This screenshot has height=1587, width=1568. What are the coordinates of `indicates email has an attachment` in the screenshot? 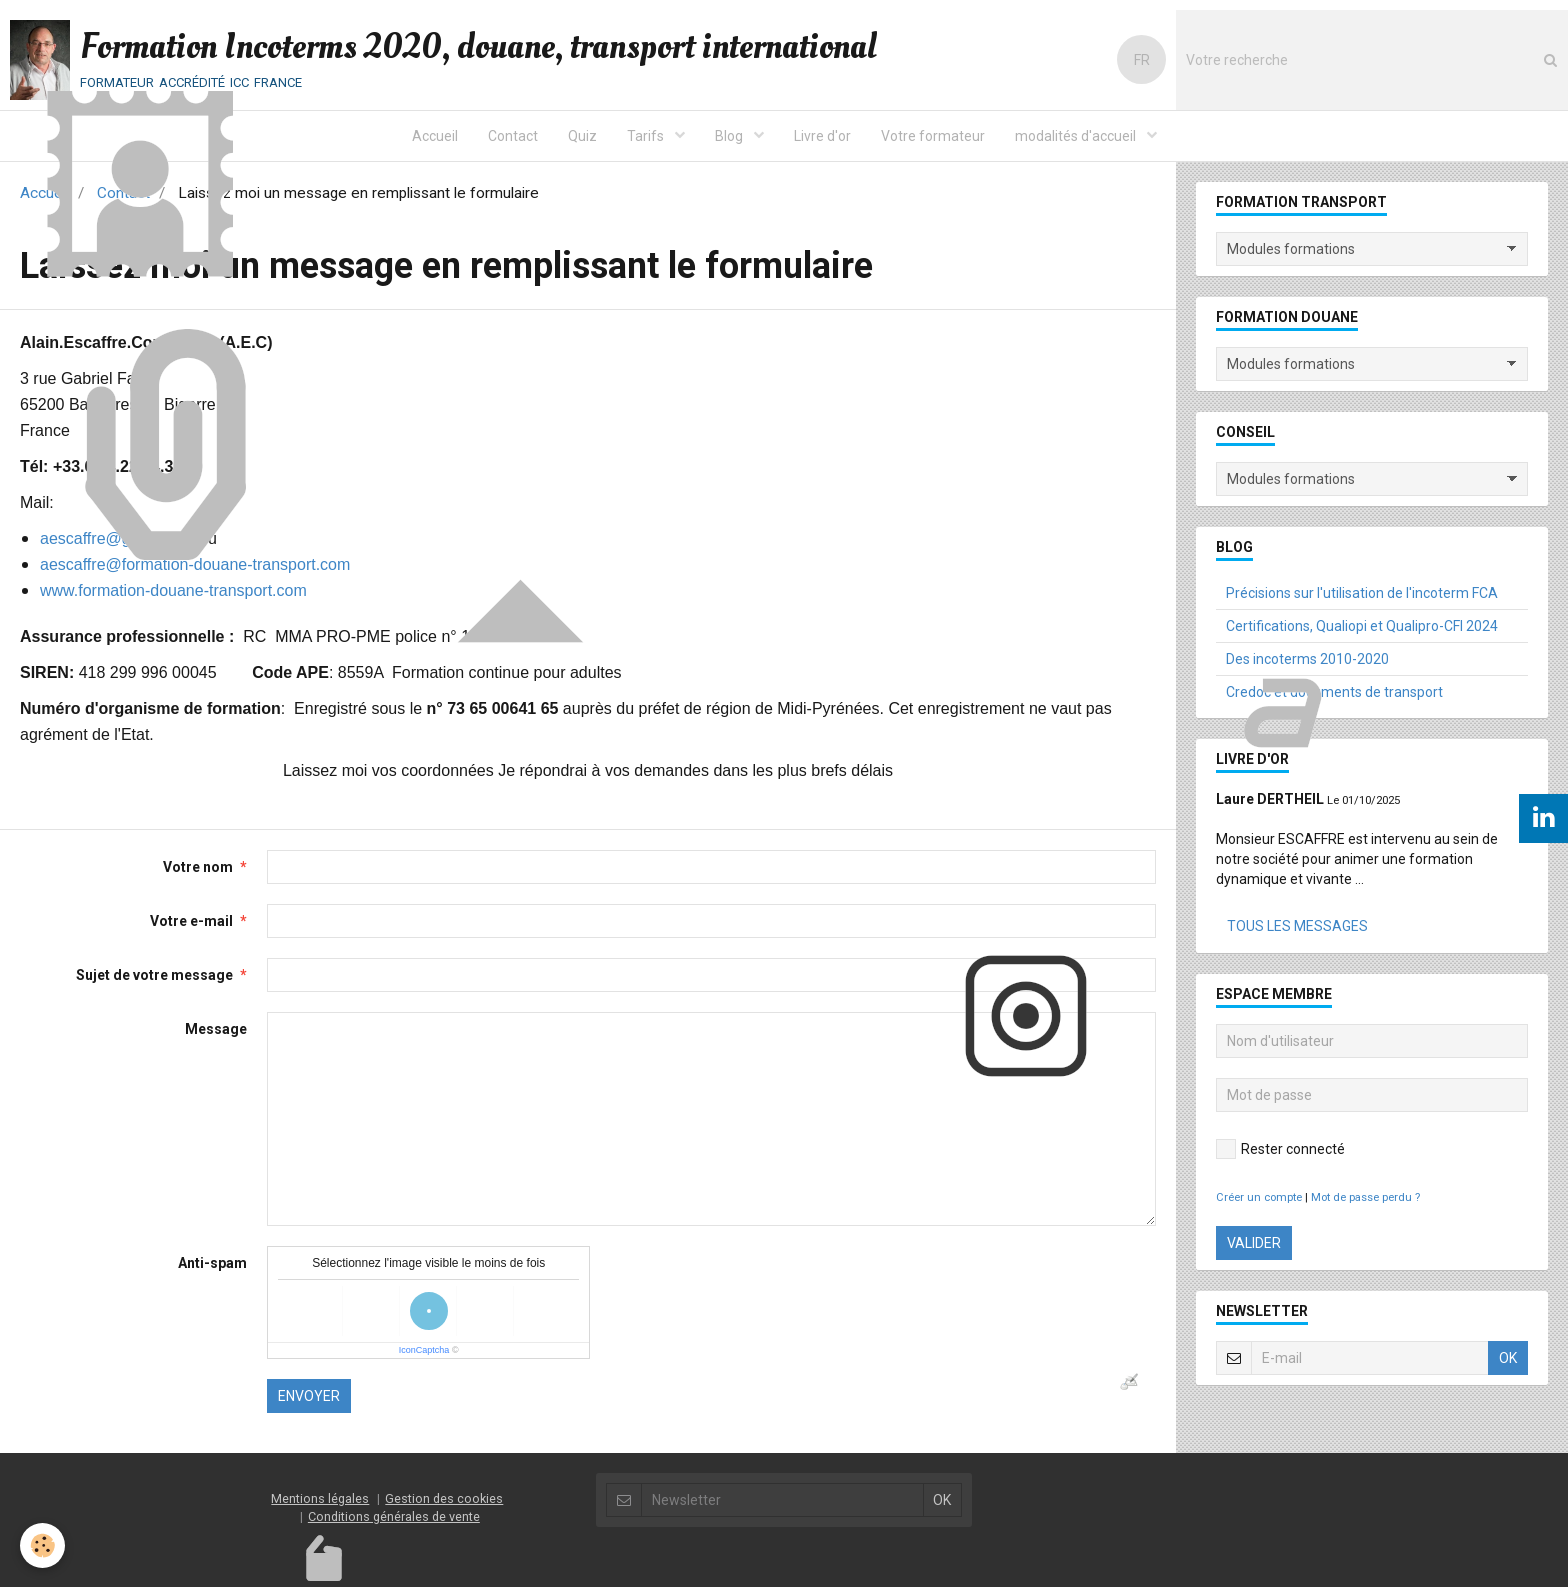 It's located at (173, 444).